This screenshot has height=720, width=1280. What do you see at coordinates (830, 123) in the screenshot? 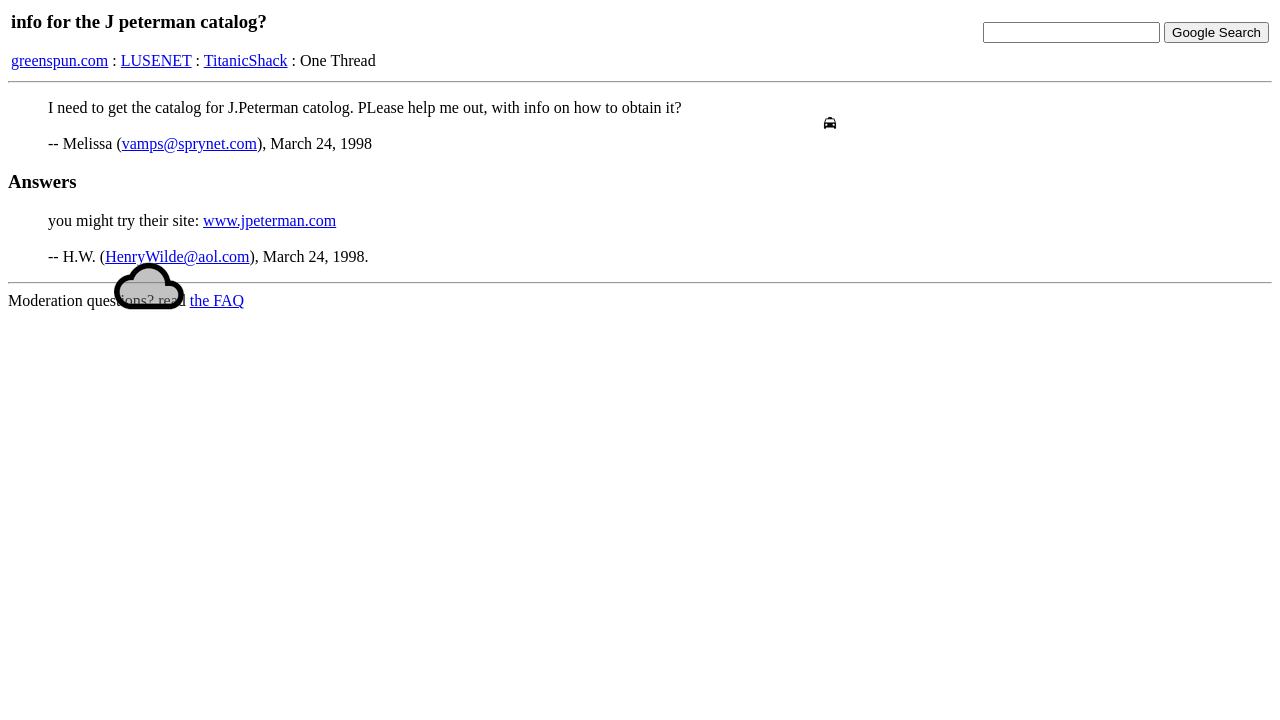
I see `request a taxi or rideshare` at bounding box center [830, 123].